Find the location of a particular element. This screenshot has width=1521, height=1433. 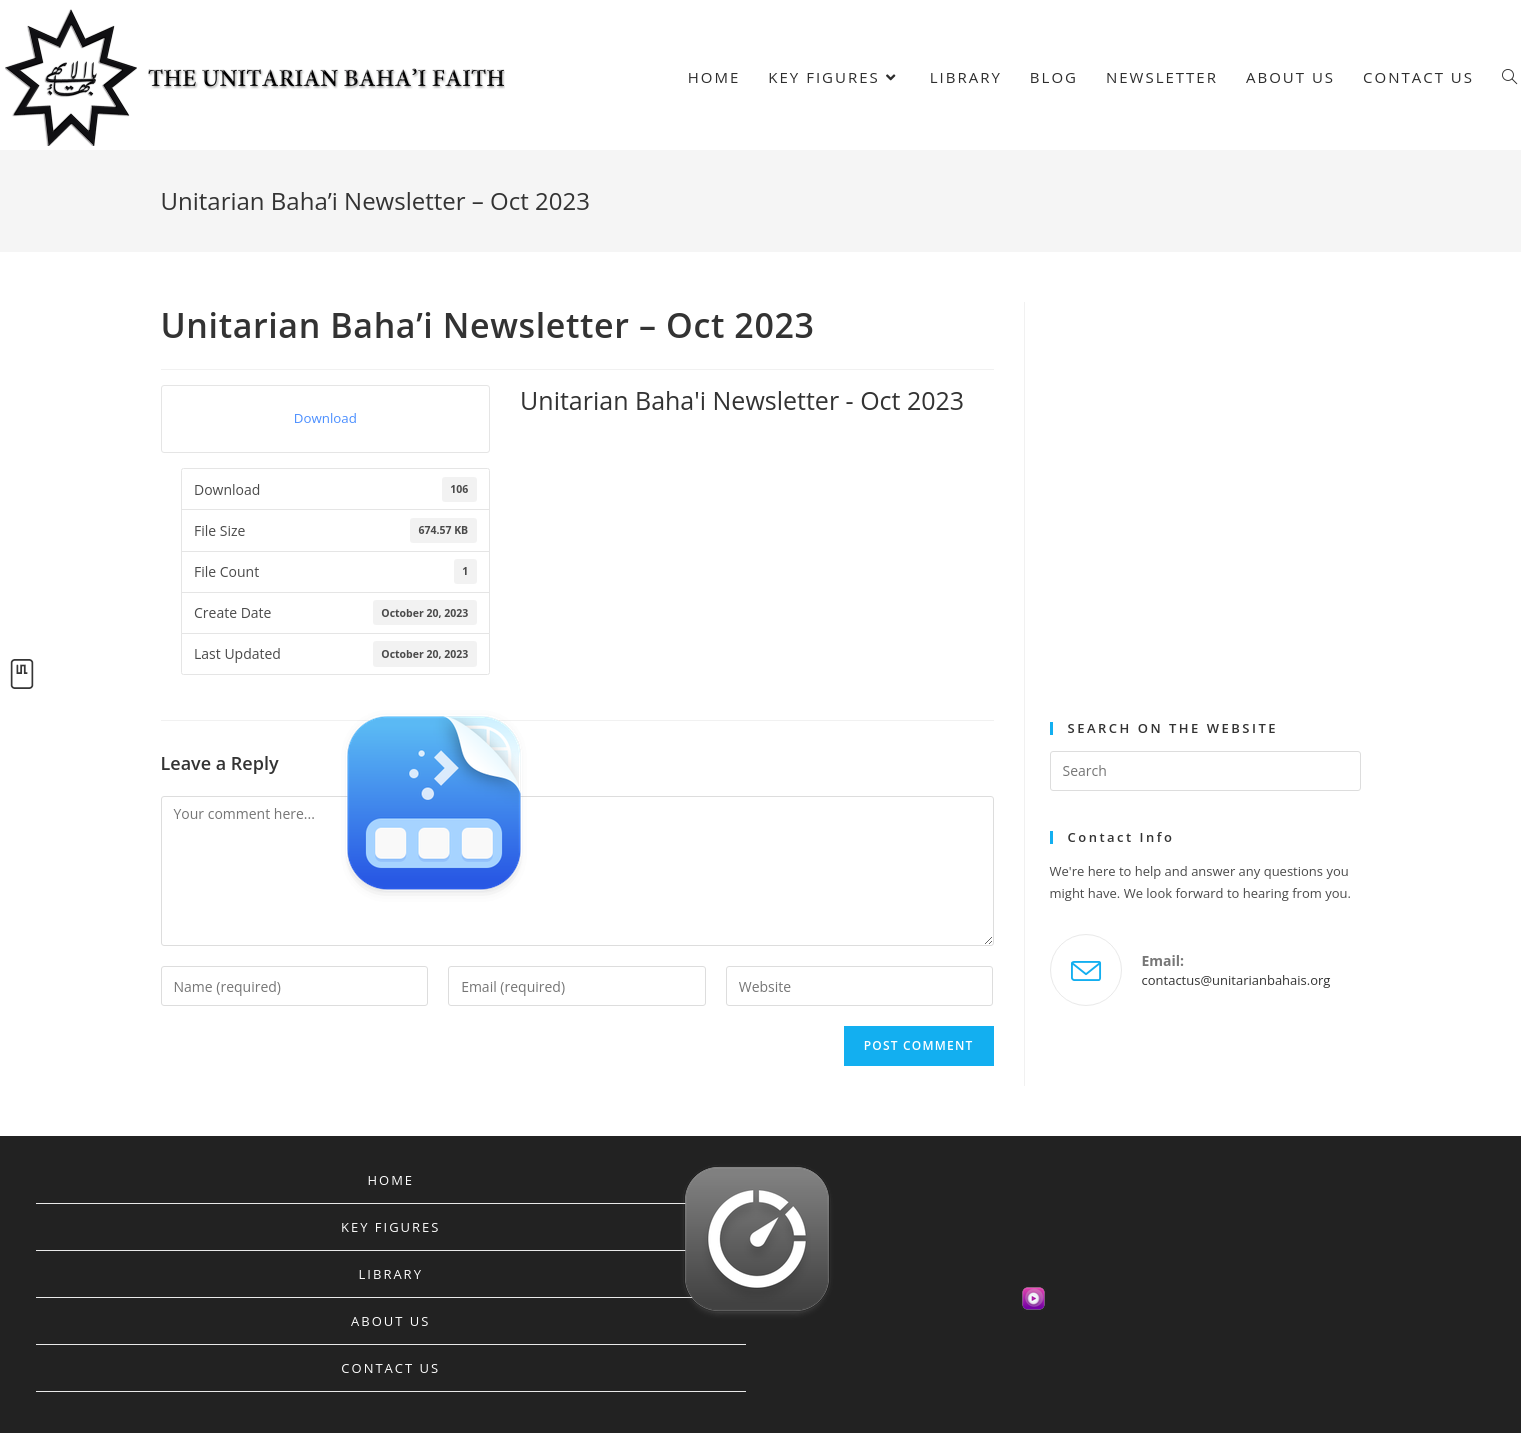

open plasma desktop settings is located at coordinates (434, 803).